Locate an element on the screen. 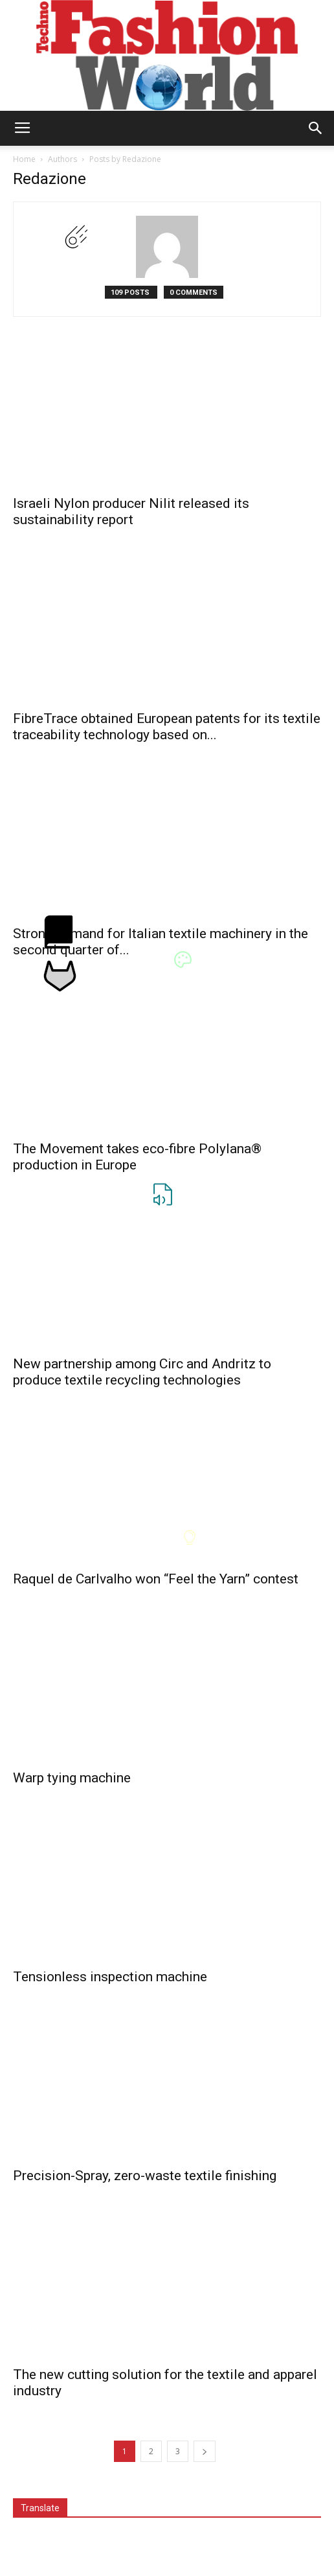 The height and width of the screenshot is (2576, 334). open library or reading list is located at coordinates (58, 932).